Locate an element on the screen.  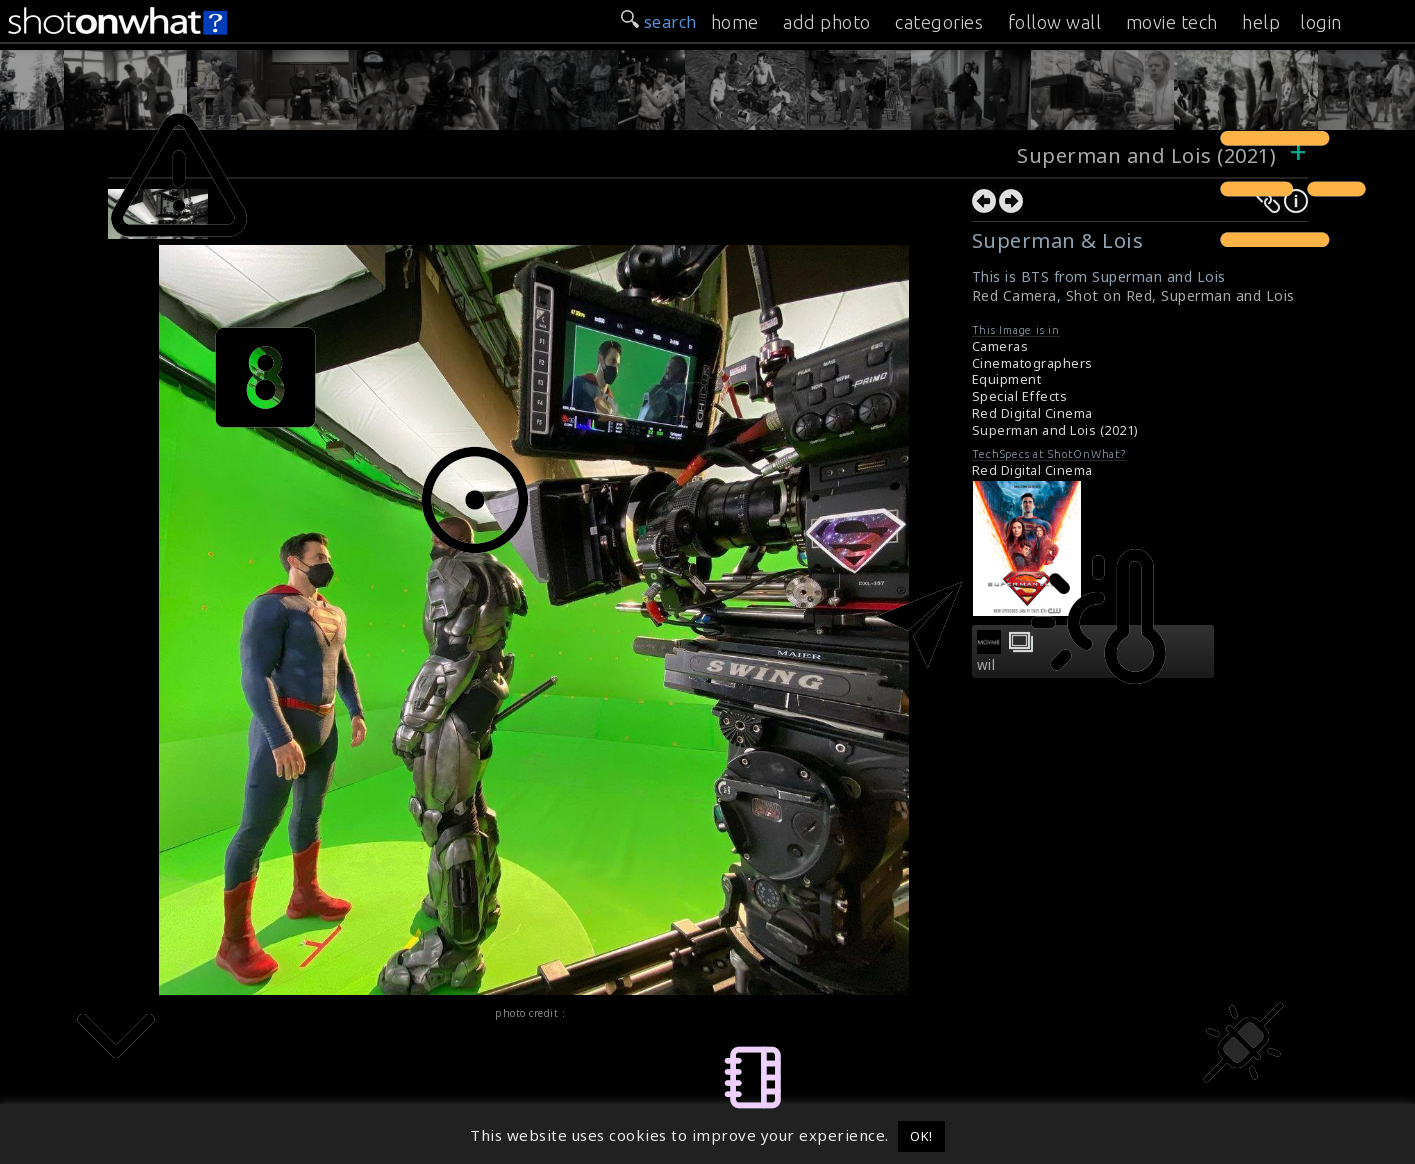
select this option from a list is located at coordinates (475, 500).